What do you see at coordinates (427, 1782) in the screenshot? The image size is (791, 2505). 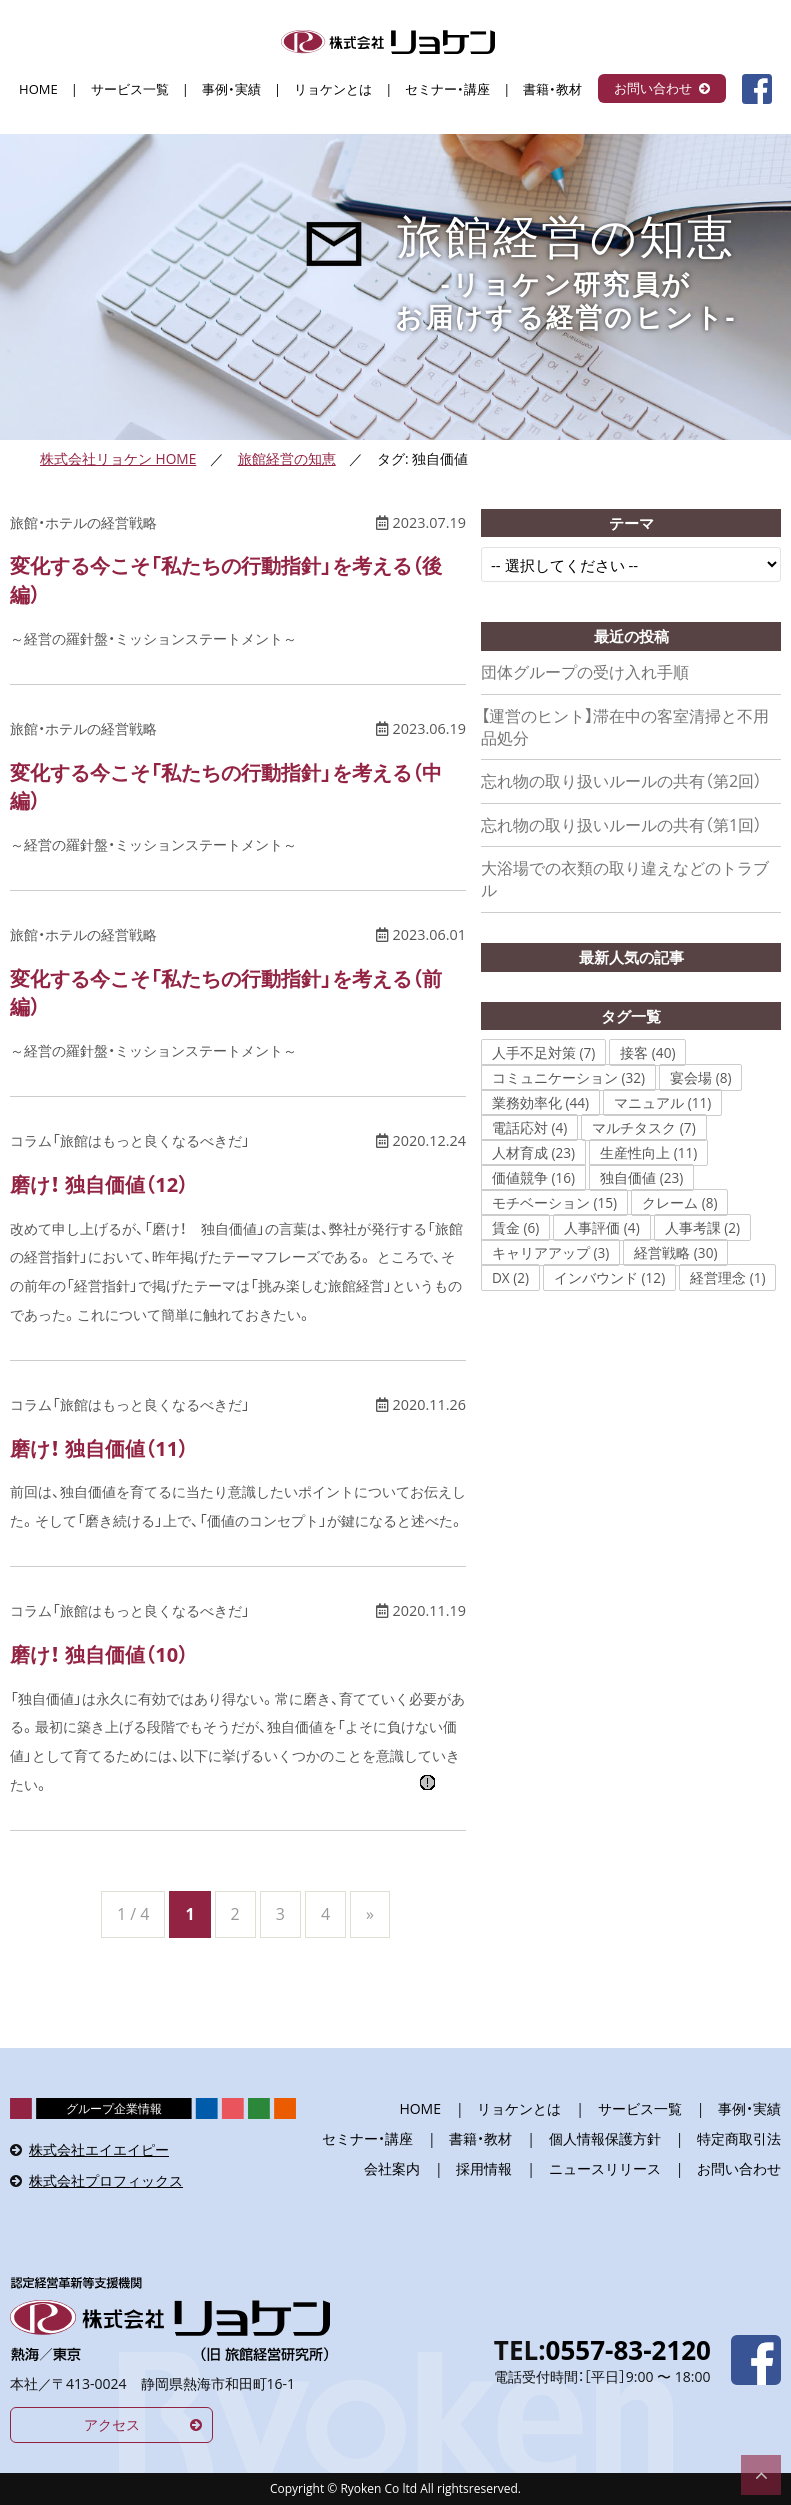 I see `report inappropriate content or behavior` at bounding box center [427, 1782].